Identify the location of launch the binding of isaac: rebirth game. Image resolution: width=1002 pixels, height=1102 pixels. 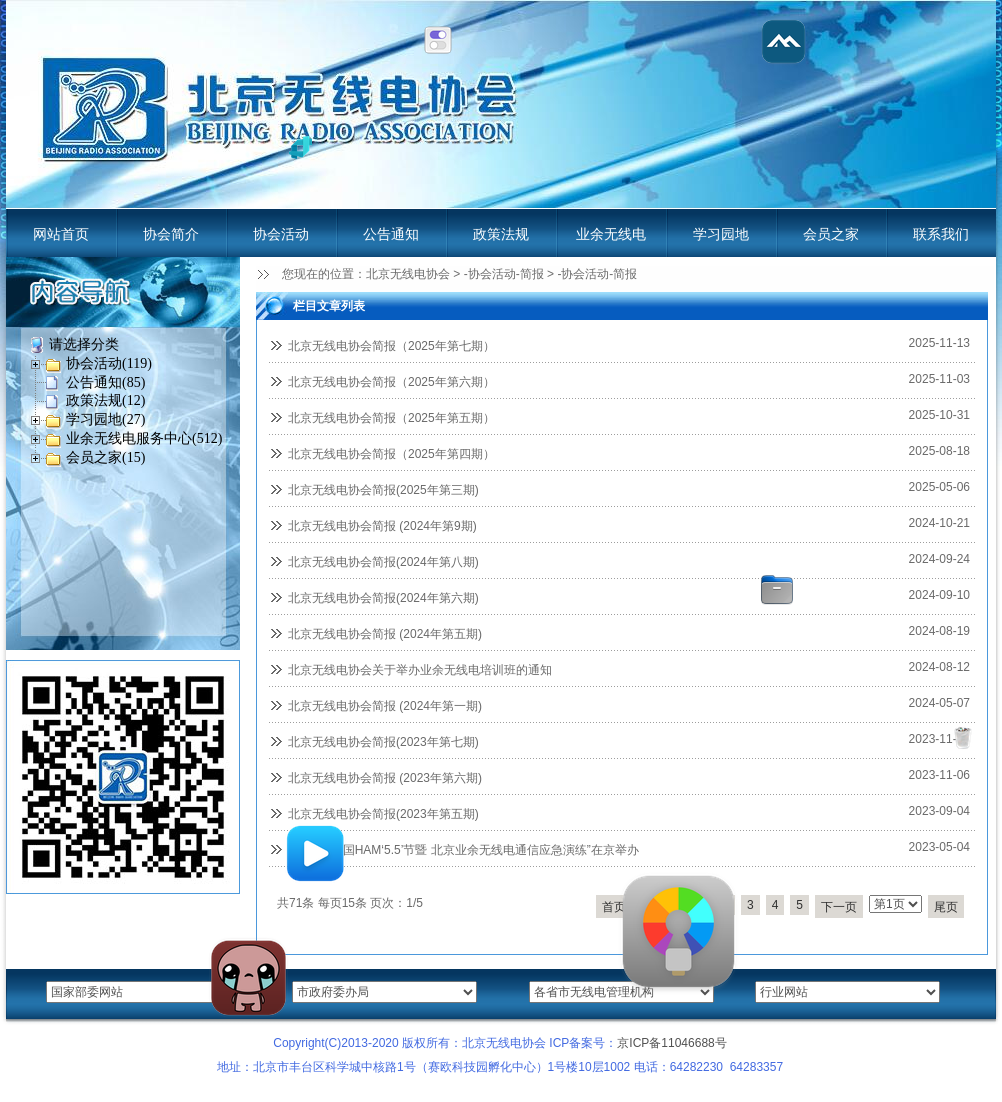
(248, 976).